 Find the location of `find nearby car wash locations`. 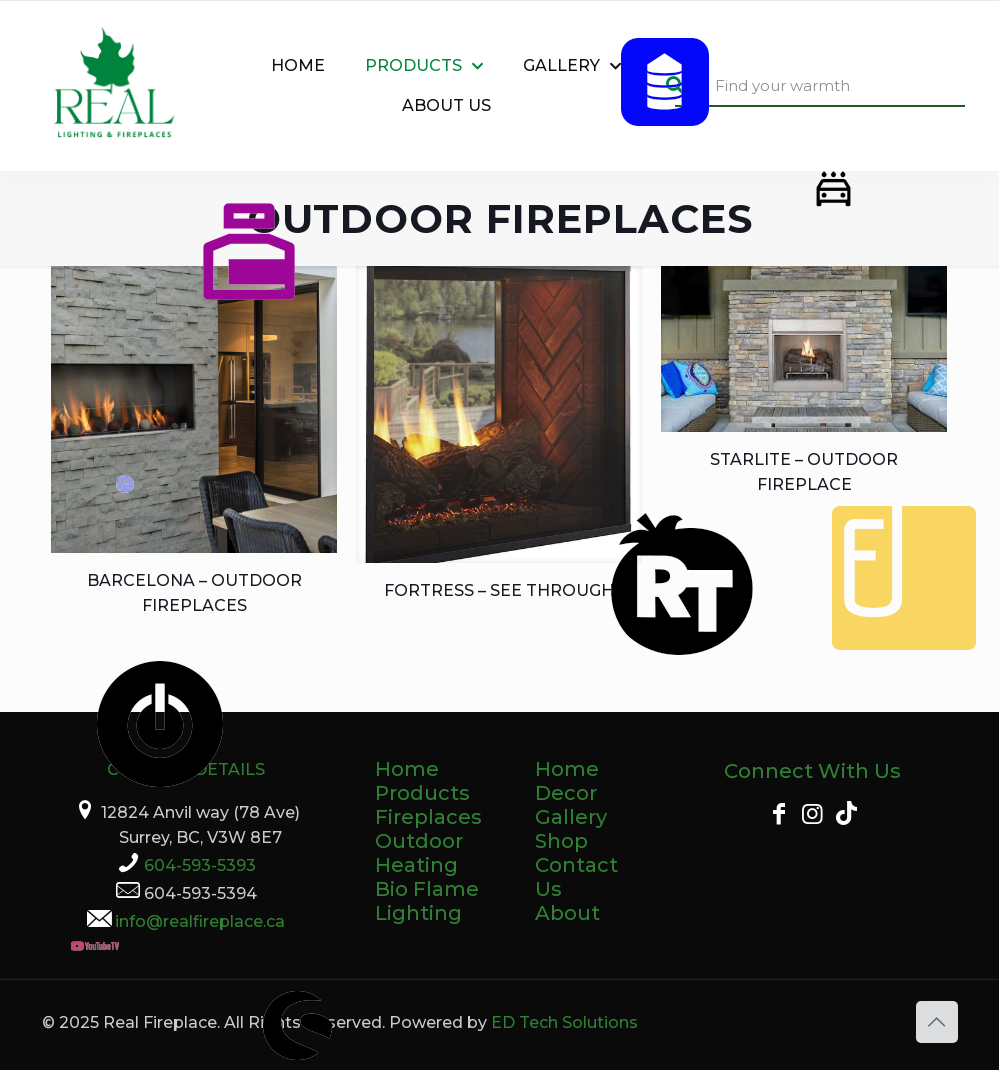

find nearby car wash locations is located at coordinates (833, 187).